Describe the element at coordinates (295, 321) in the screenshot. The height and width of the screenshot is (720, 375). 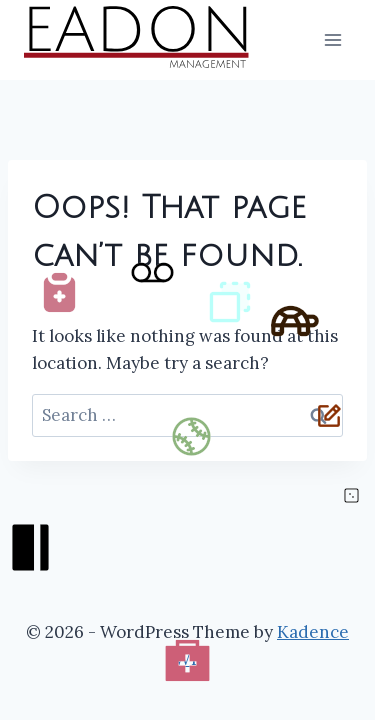
I see `indicates slow loading or processing speed` at that location.